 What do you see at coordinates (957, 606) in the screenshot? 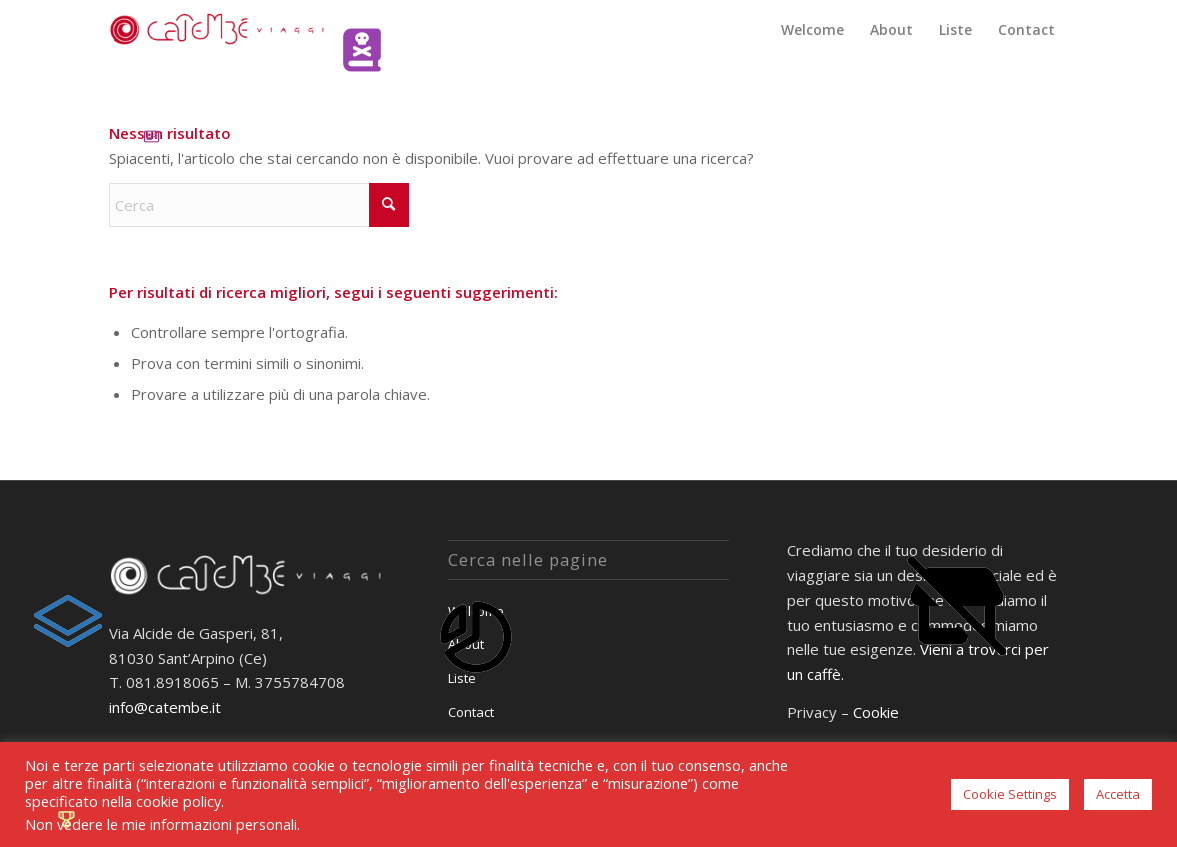
I see `store or shop is currently unavailable` at bounding box center [957, 606].